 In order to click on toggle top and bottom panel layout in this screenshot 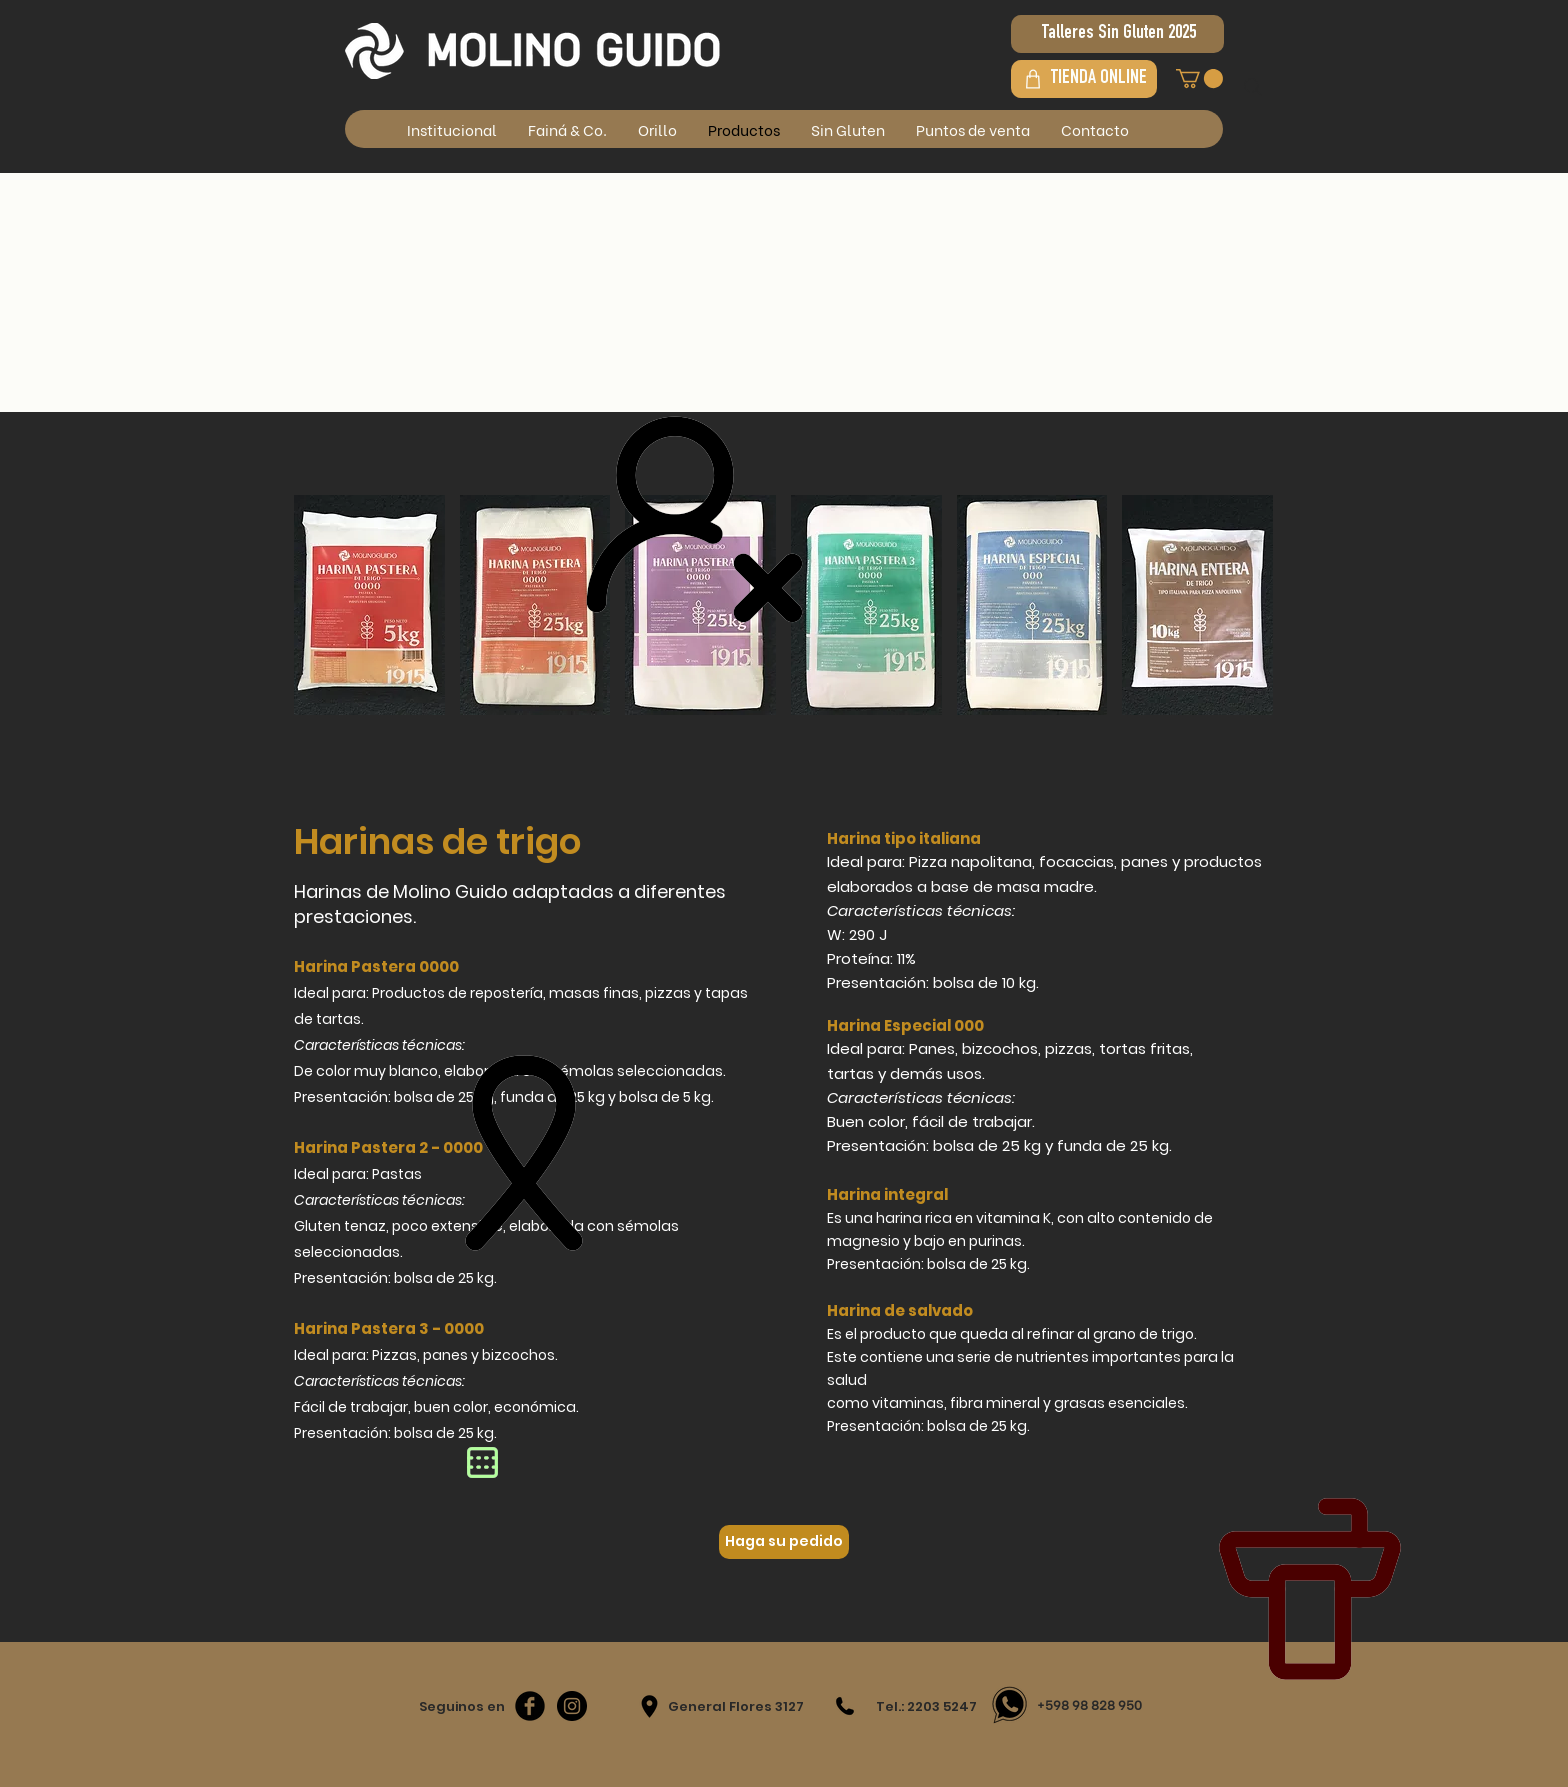, I will do `click(482, 1462)`.